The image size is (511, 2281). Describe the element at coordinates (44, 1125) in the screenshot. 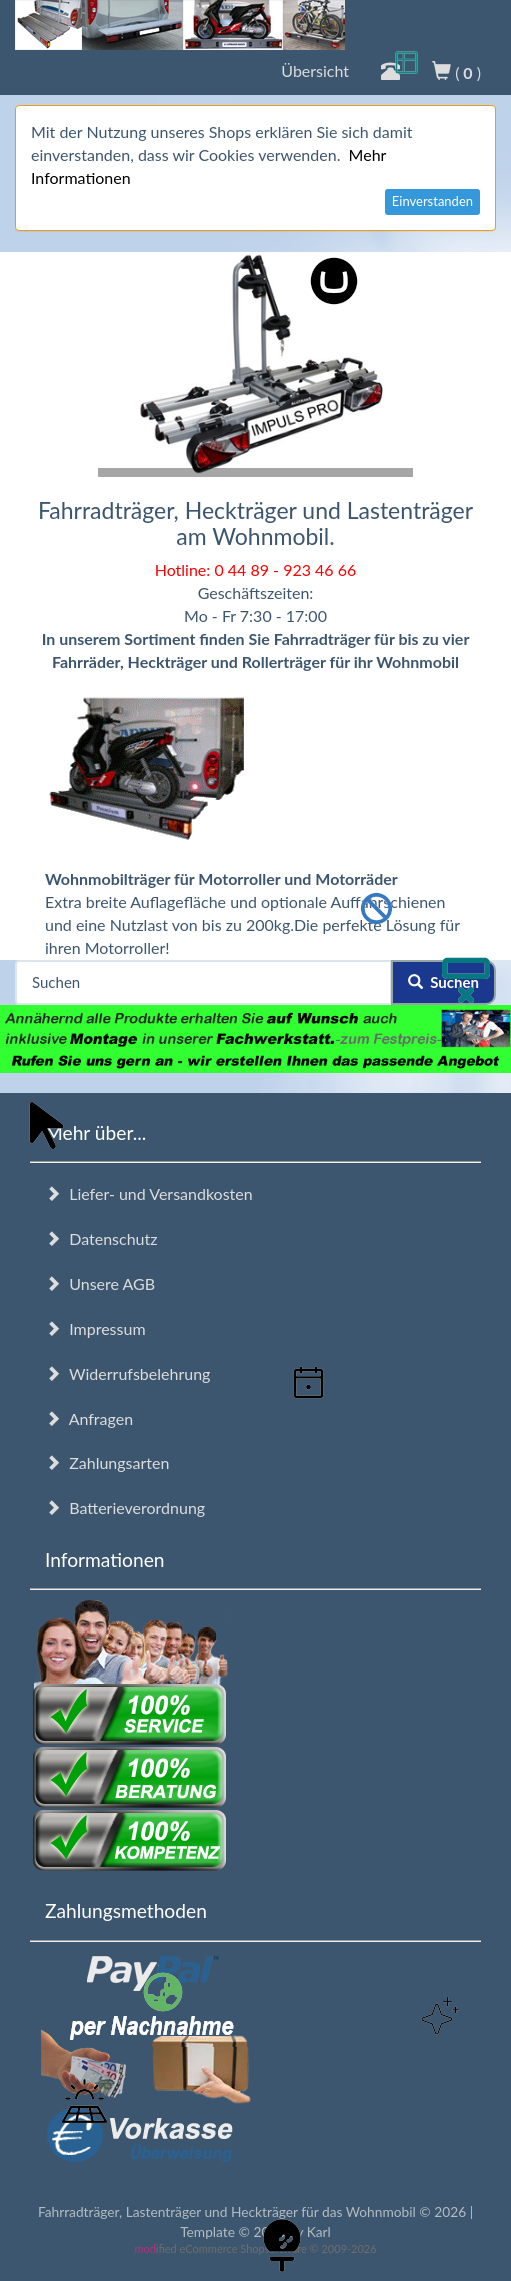

I see `cursor or pointer indicator` at that location.